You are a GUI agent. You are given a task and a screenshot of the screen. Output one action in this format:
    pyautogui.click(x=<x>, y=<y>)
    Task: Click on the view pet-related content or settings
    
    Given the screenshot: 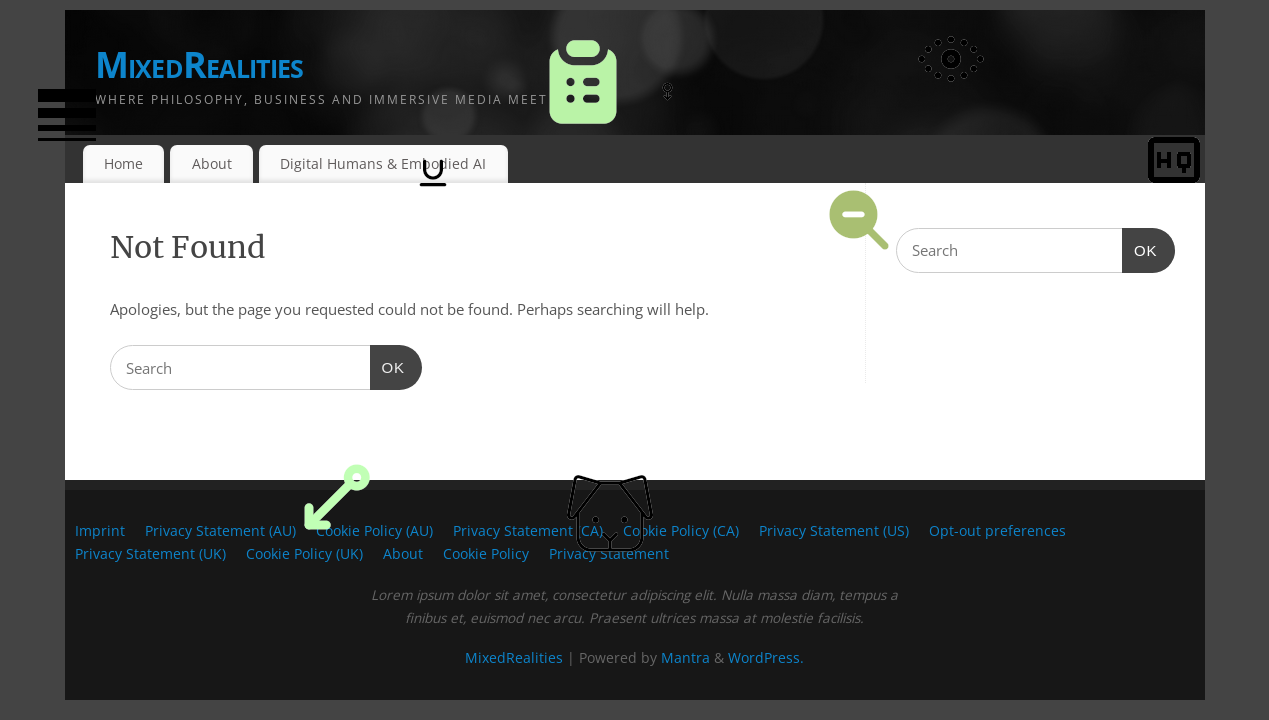 What is the action you would take?
    pyautogui.click(x=610, y=515)
    